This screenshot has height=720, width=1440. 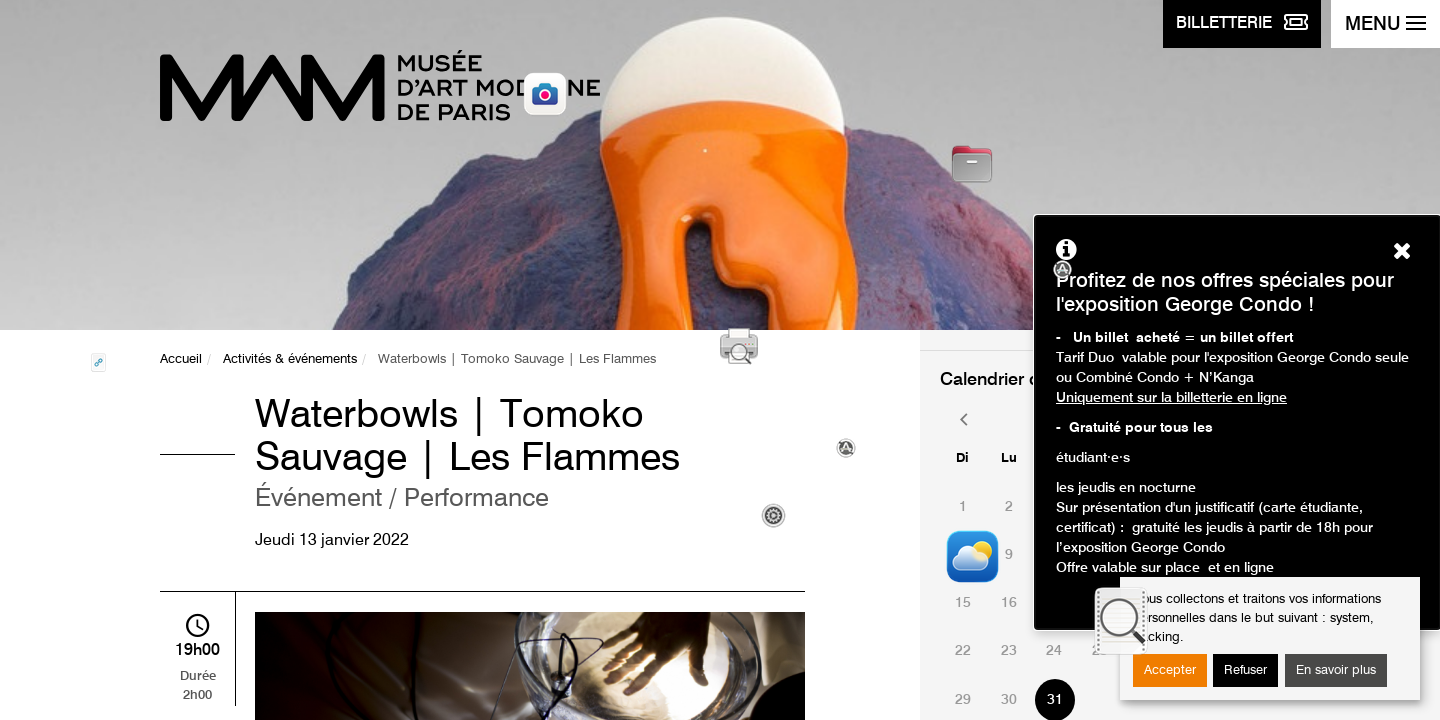 I want to click on preview document before printing, so click(x=739, y=346).